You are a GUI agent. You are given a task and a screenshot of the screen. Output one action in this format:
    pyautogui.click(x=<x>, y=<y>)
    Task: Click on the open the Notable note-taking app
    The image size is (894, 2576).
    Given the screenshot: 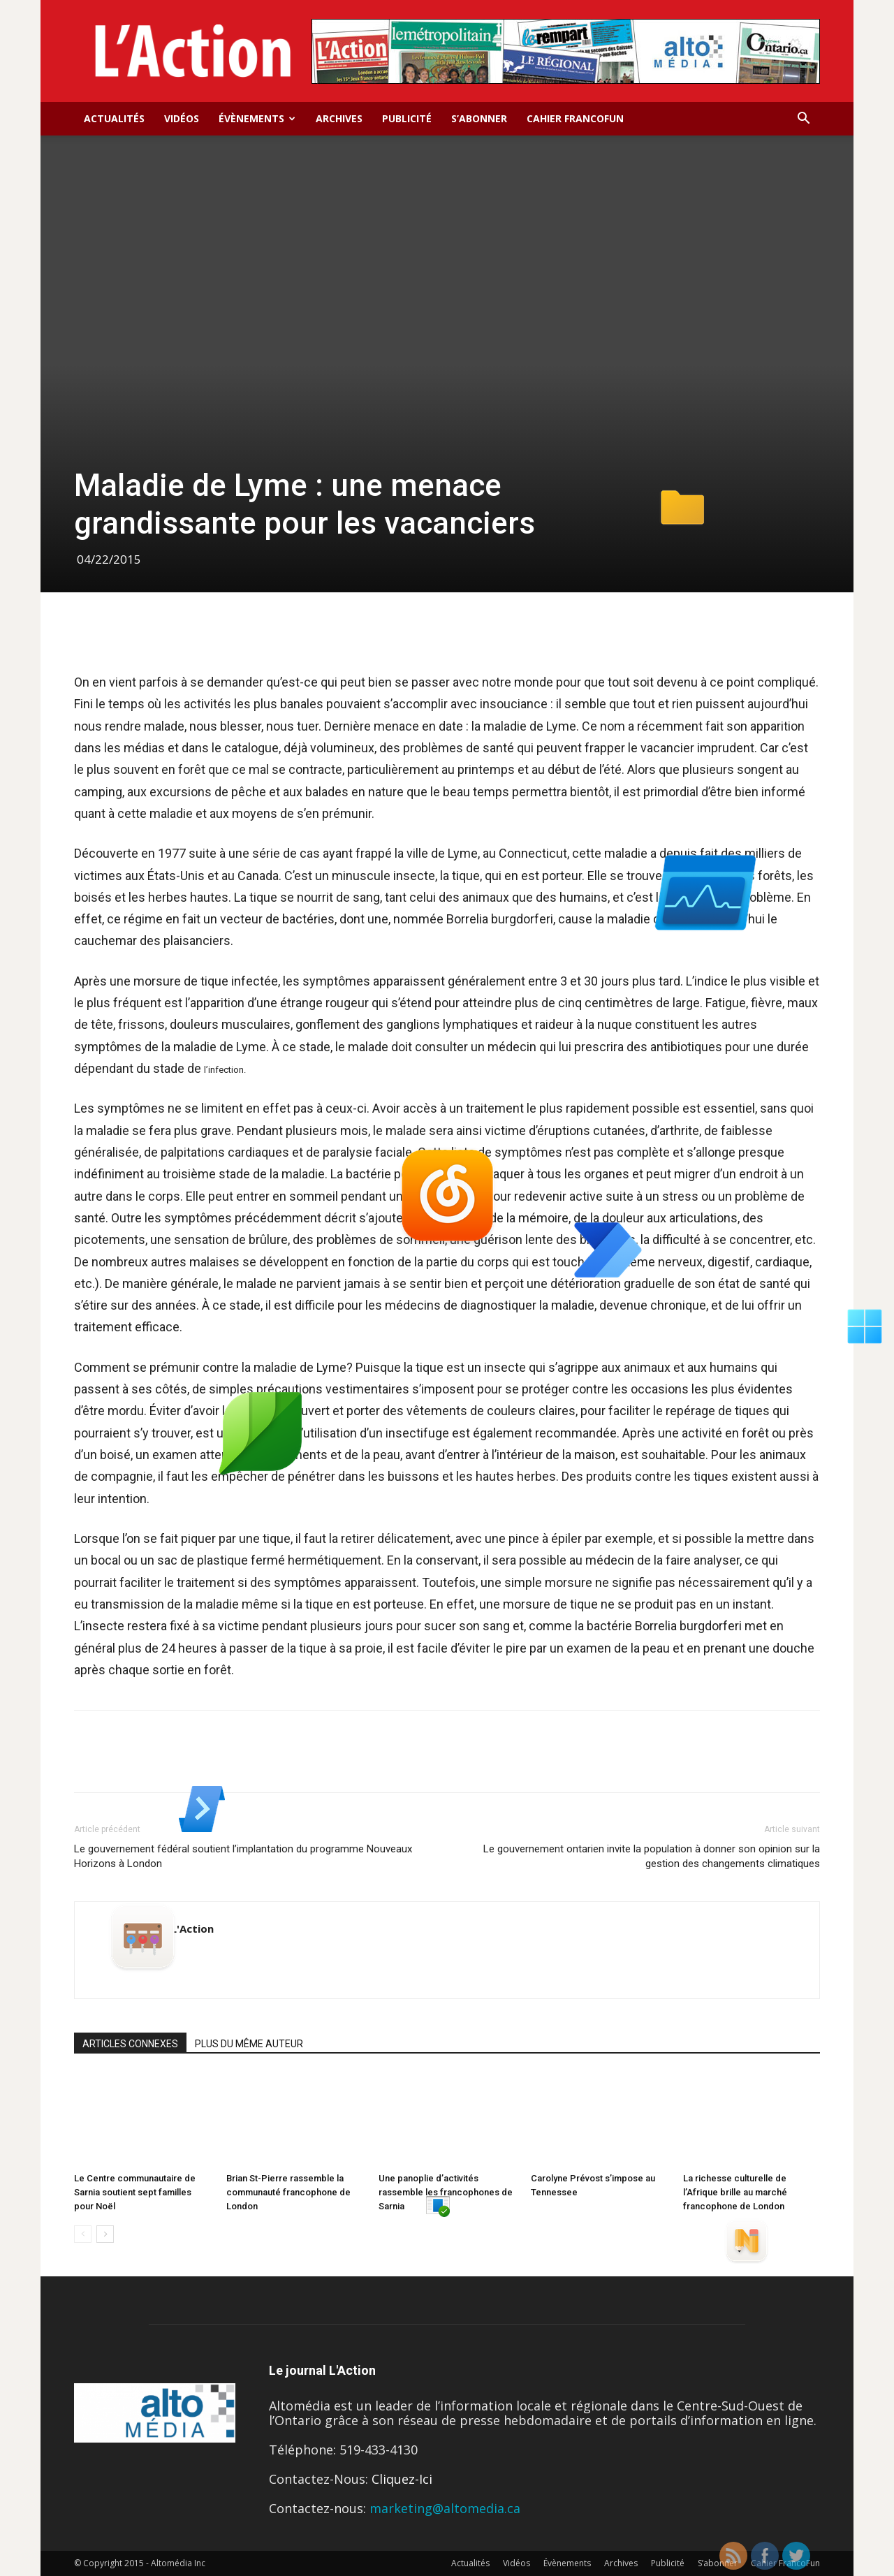 What is the action you would take?
    pyautogui.click(x=747, y=2241)
    